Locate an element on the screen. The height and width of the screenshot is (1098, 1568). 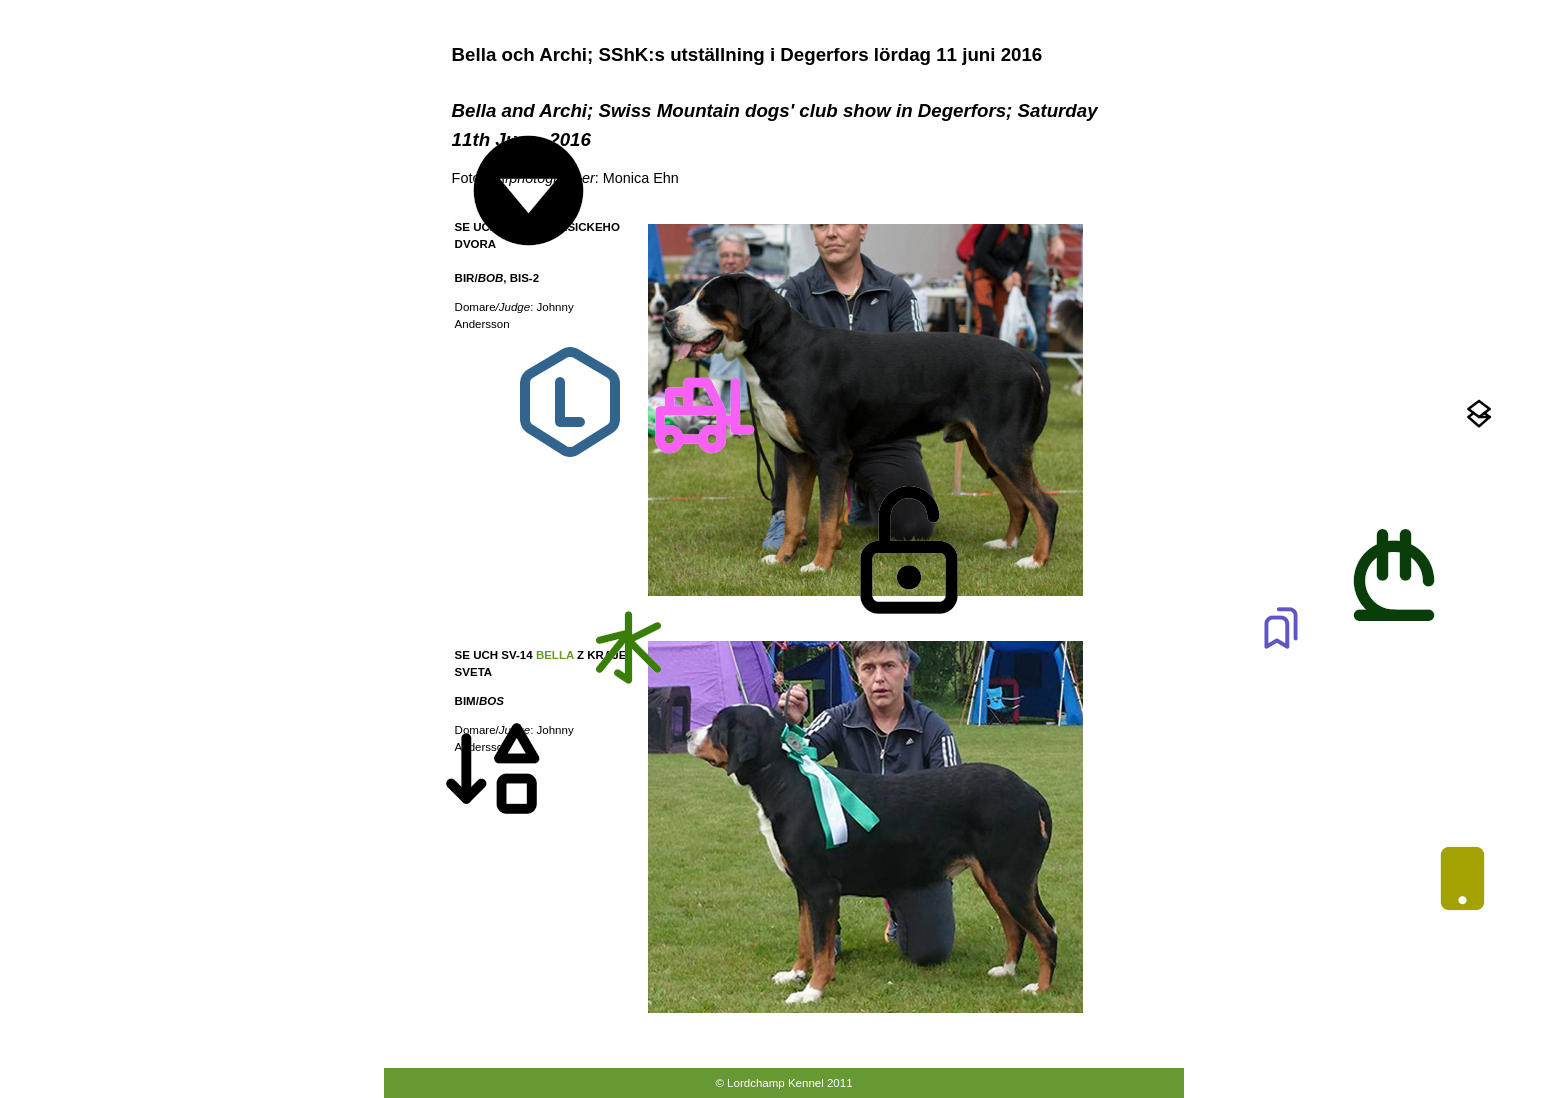
access confucianism or chinese philosophy content is located at coordinates (628, 647).